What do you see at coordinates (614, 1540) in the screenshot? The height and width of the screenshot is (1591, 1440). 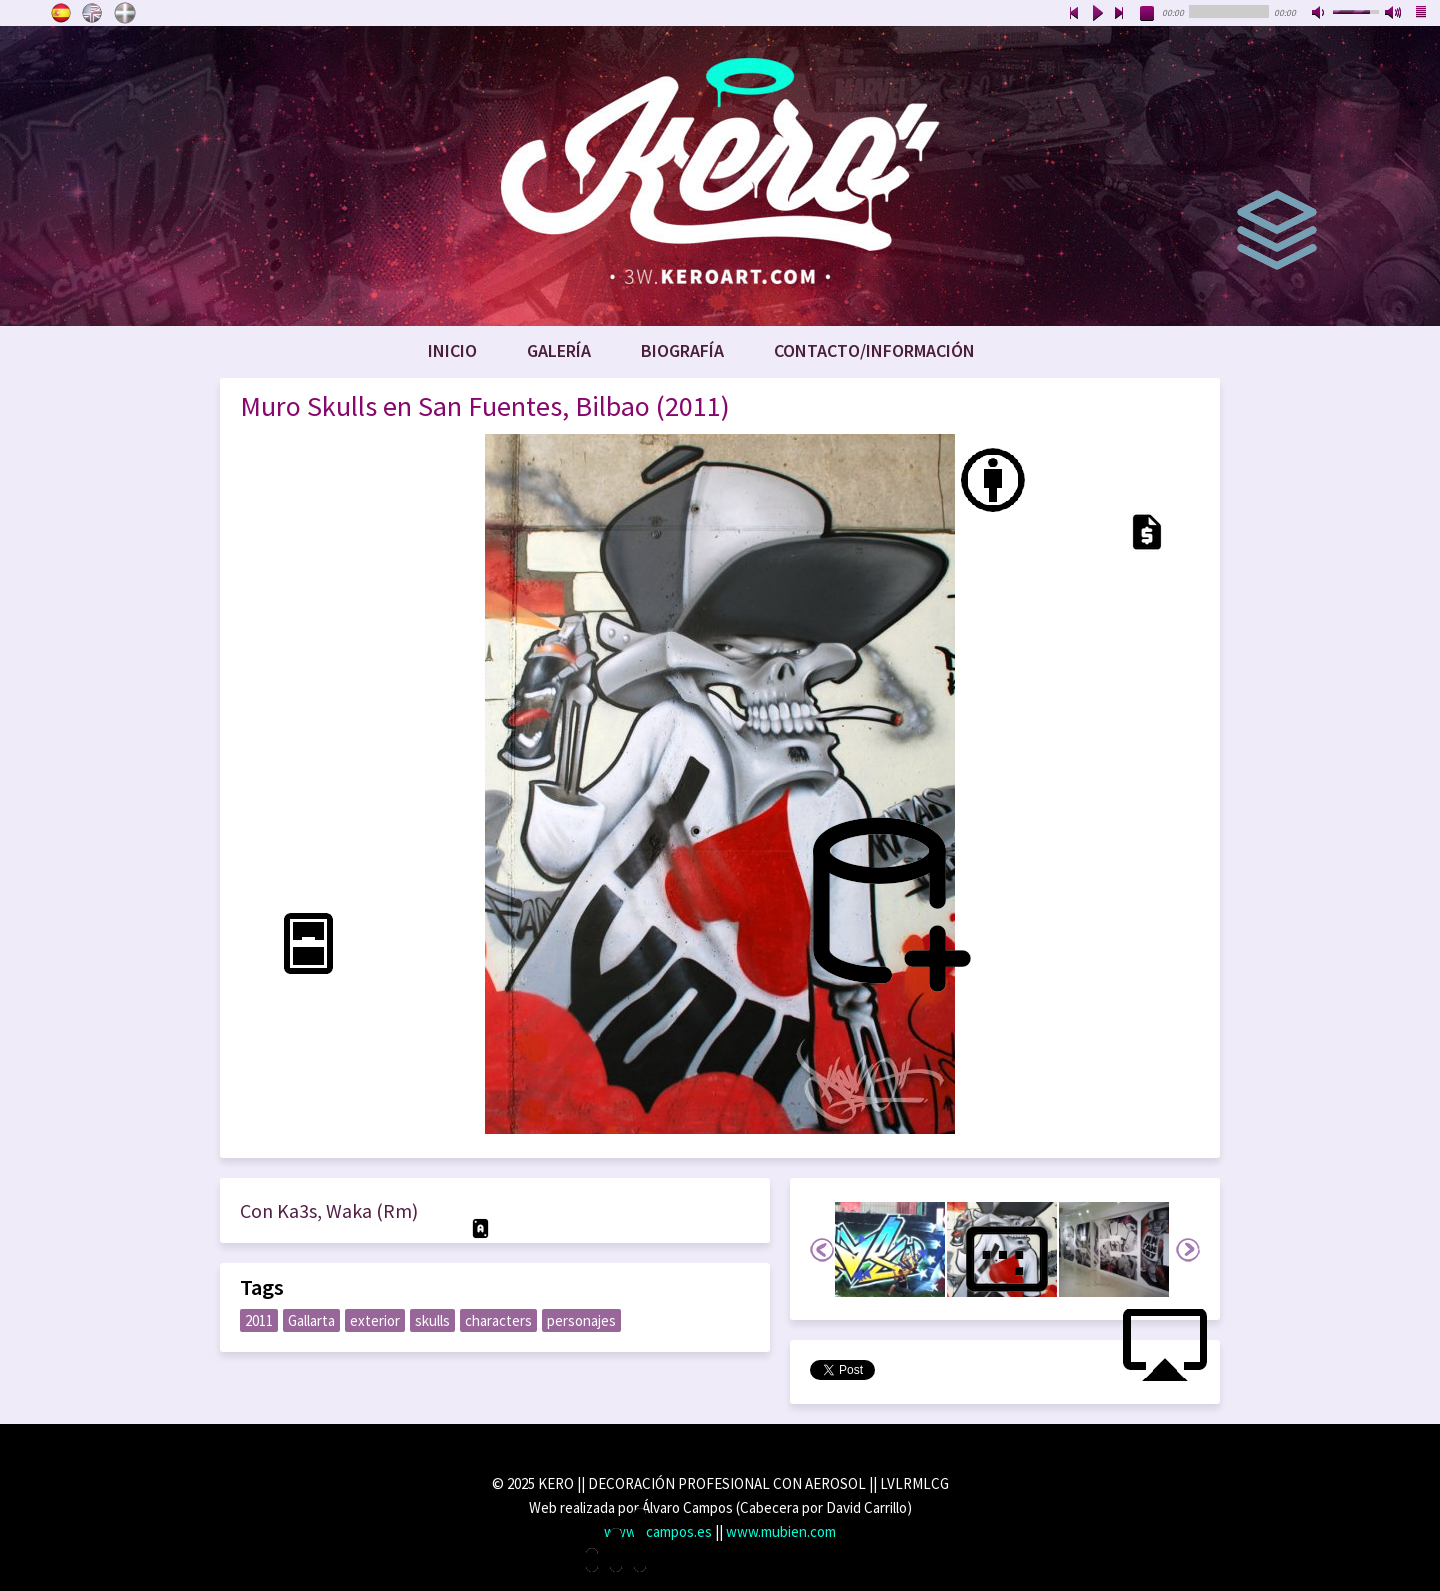 I see `indicates cellular network signal strength` at bounding box center [614, 1540].